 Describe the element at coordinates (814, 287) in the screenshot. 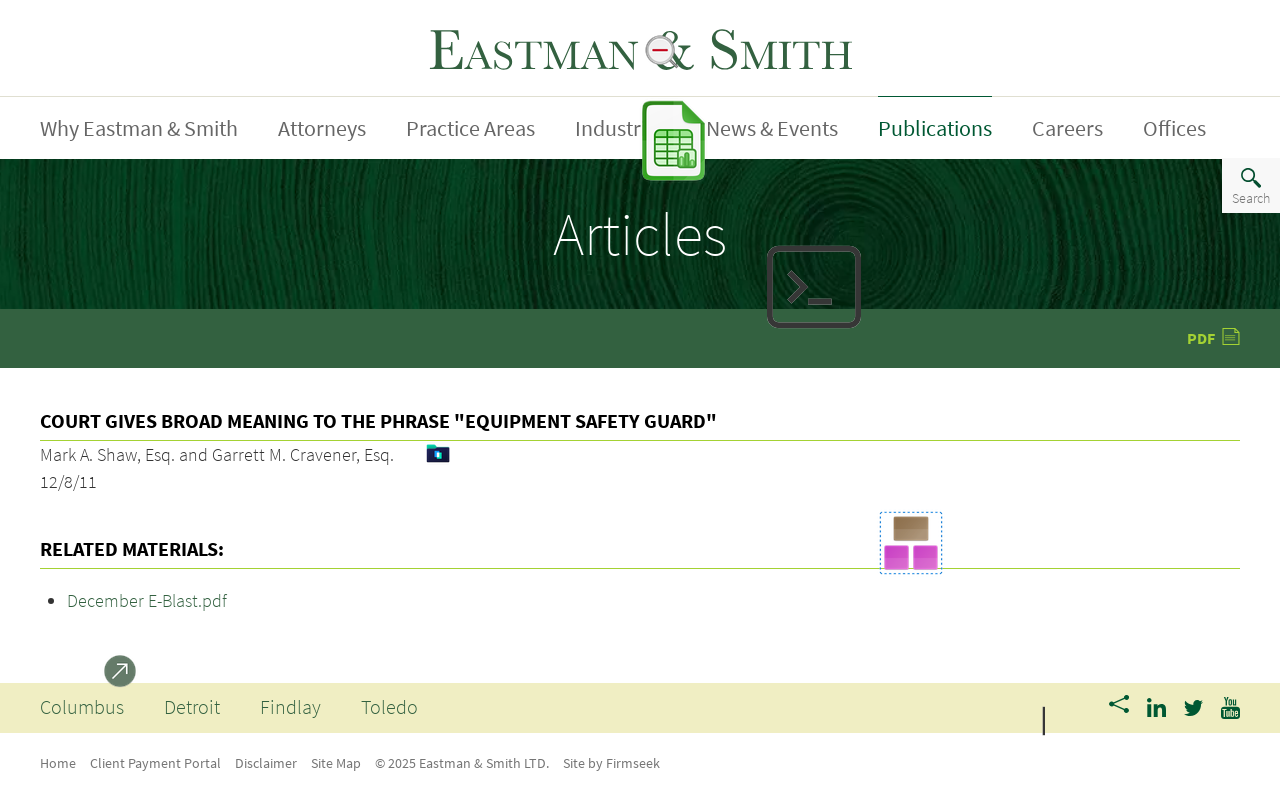

I see `open terminal or command line interface` at that location.